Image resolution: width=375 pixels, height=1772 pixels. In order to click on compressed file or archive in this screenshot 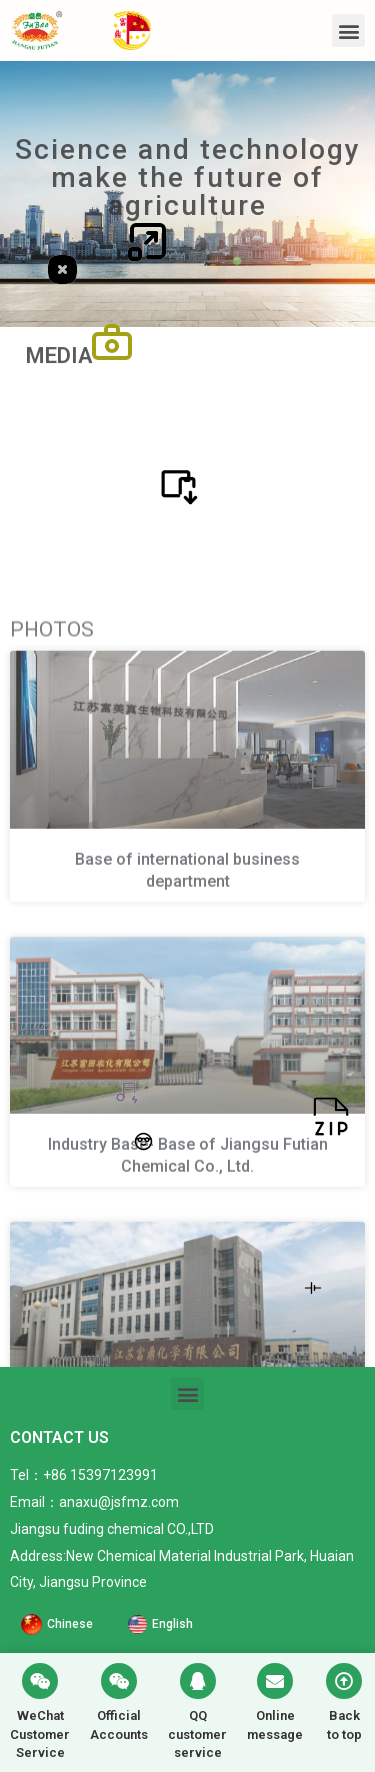, I will do `click(331, 1118)`.